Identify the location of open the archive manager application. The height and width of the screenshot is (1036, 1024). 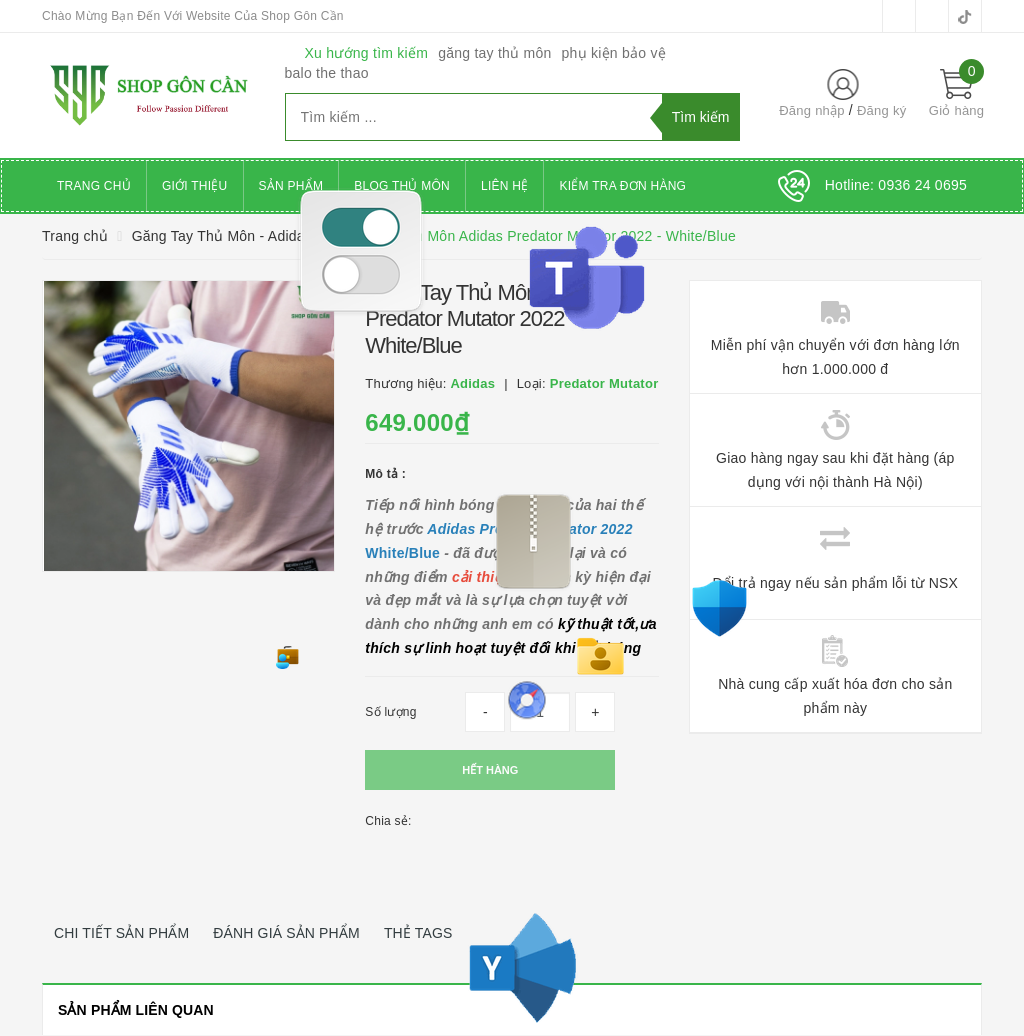
(533, 541).